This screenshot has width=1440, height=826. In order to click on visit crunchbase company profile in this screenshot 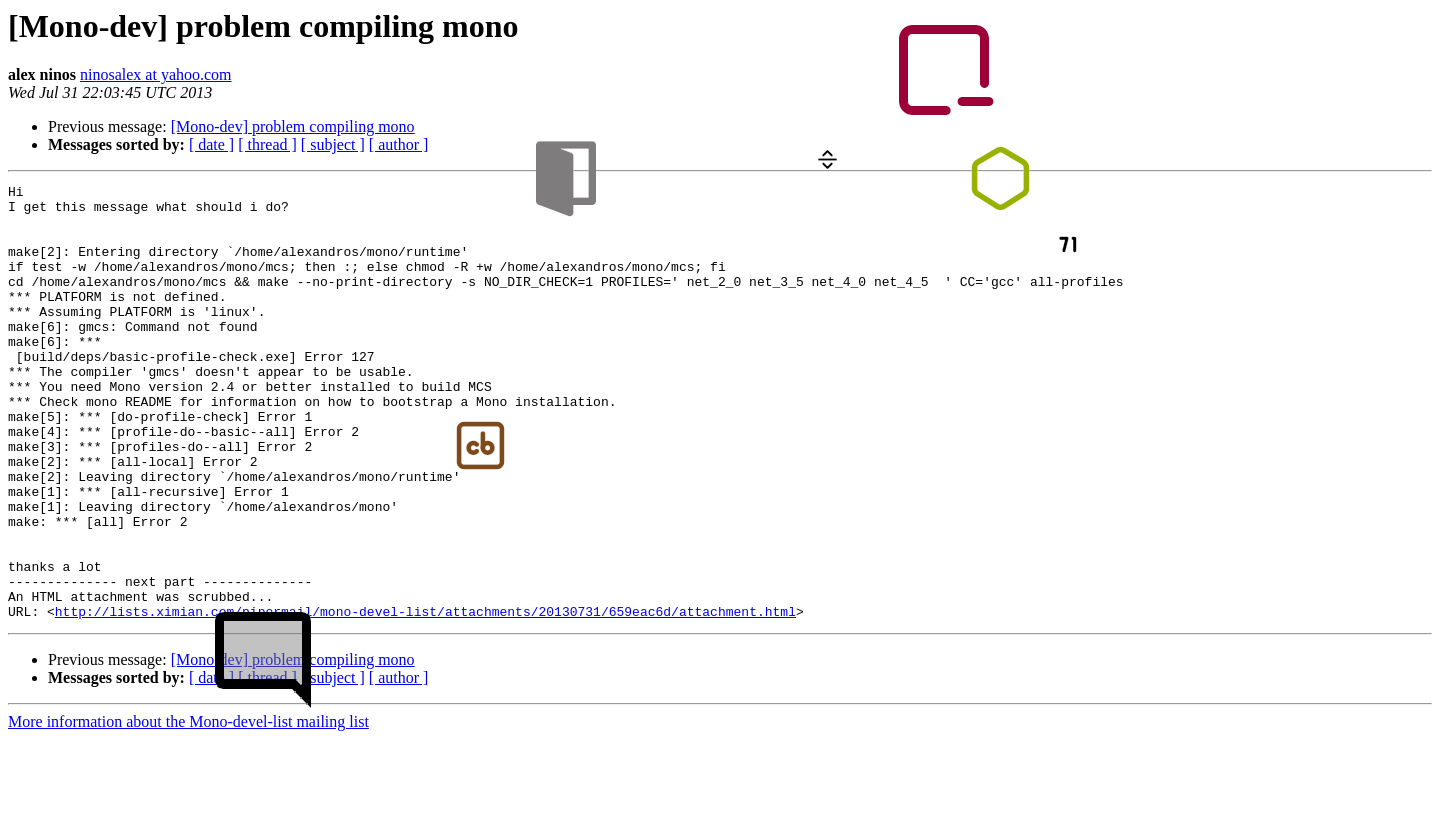, I will do `click(480, 445)`.